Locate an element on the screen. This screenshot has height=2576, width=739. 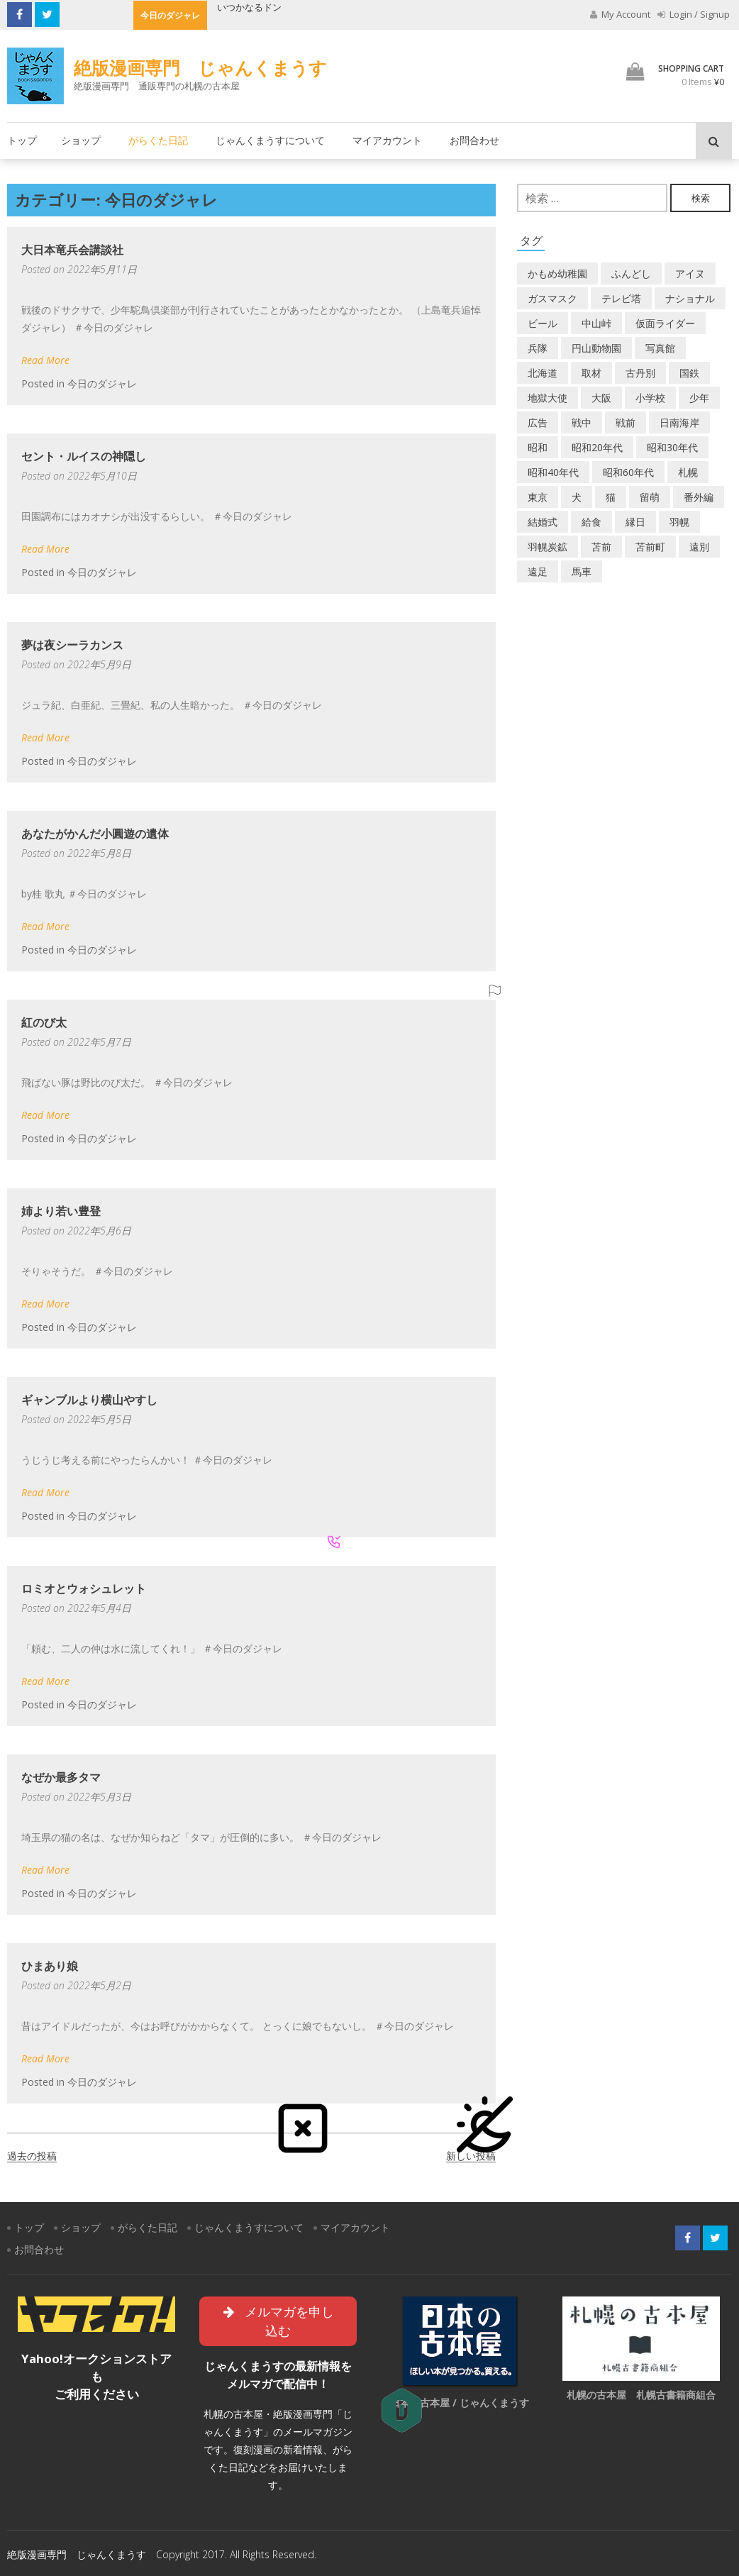
toggle between light and dark mode is located at coordinates (484, 2124).